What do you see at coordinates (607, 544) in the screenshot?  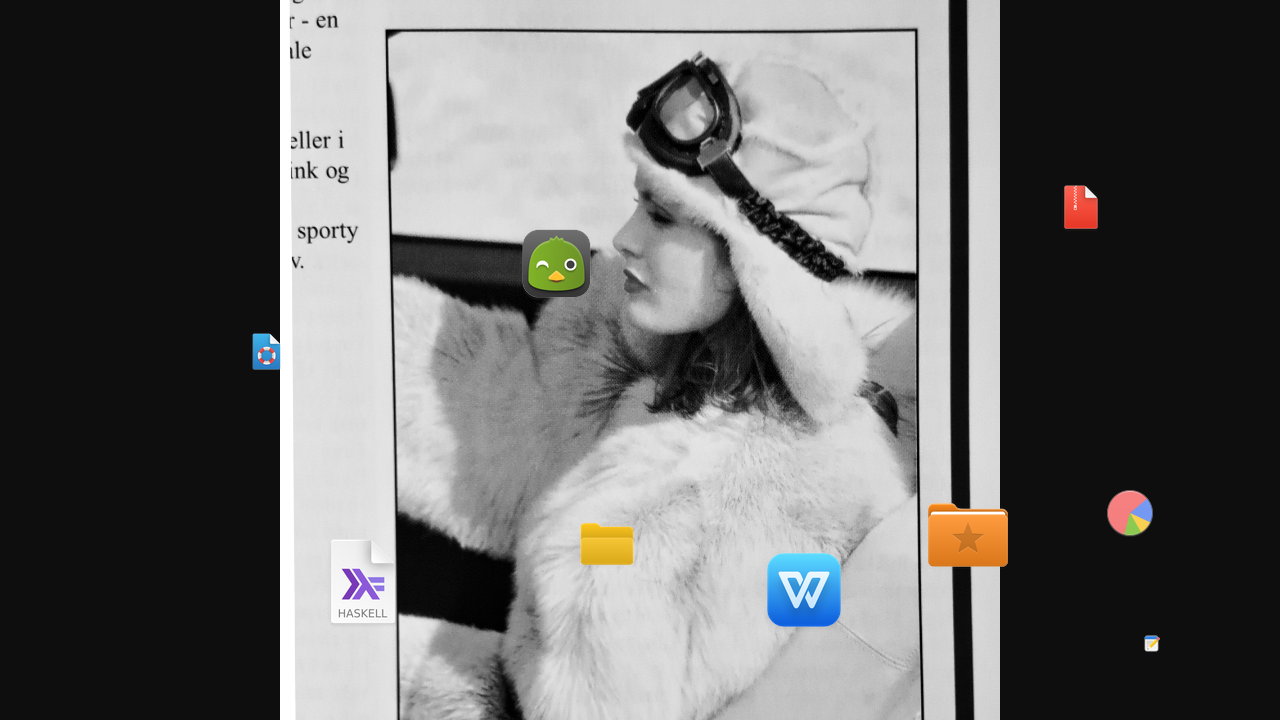 I see `open folder containing files or documents` at bounding box center [607, 544].